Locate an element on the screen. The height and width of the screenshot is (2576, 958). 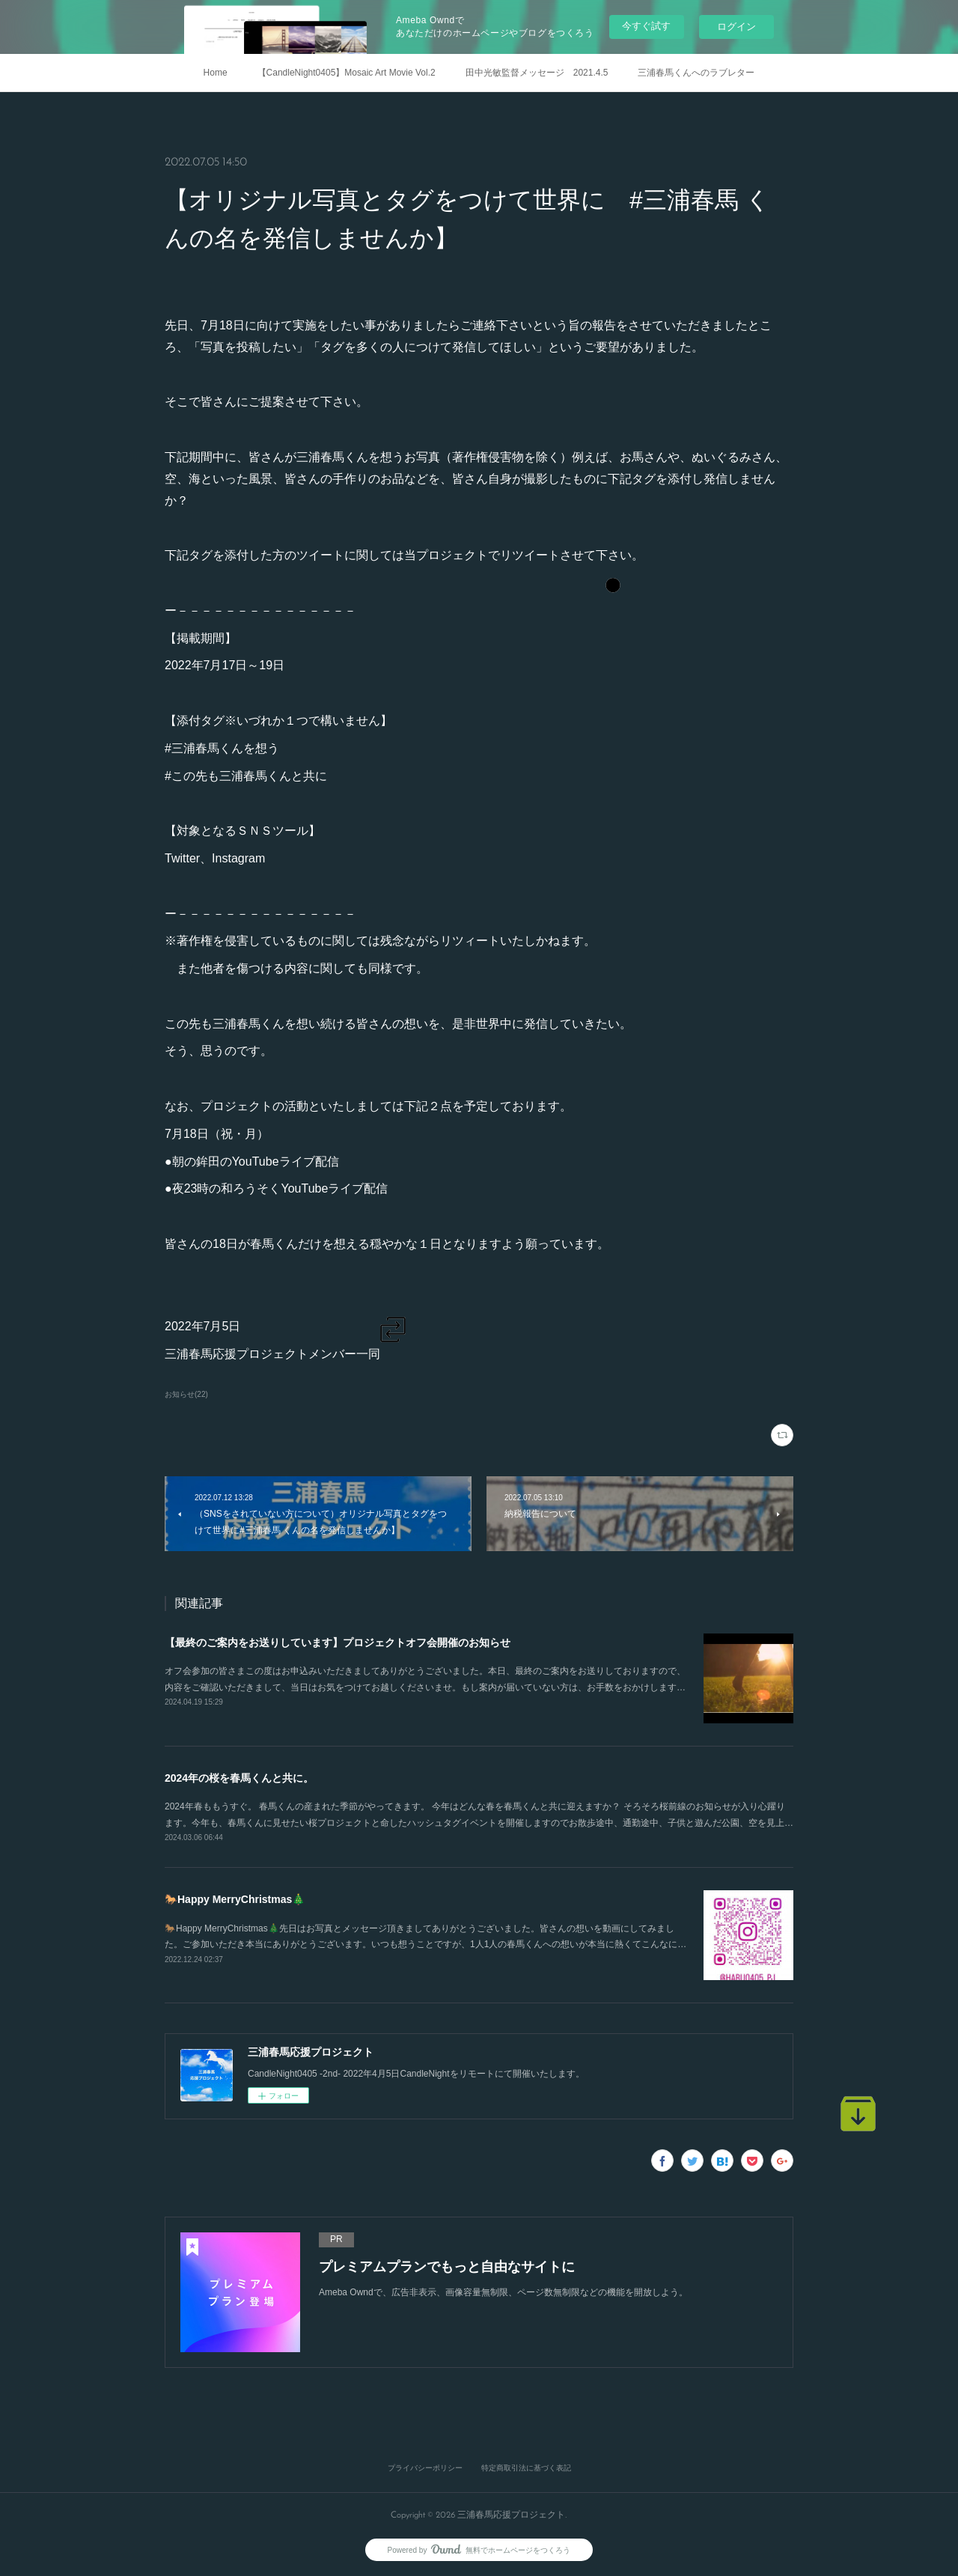
swap or exchange items is located at coordinates (393, 1330).